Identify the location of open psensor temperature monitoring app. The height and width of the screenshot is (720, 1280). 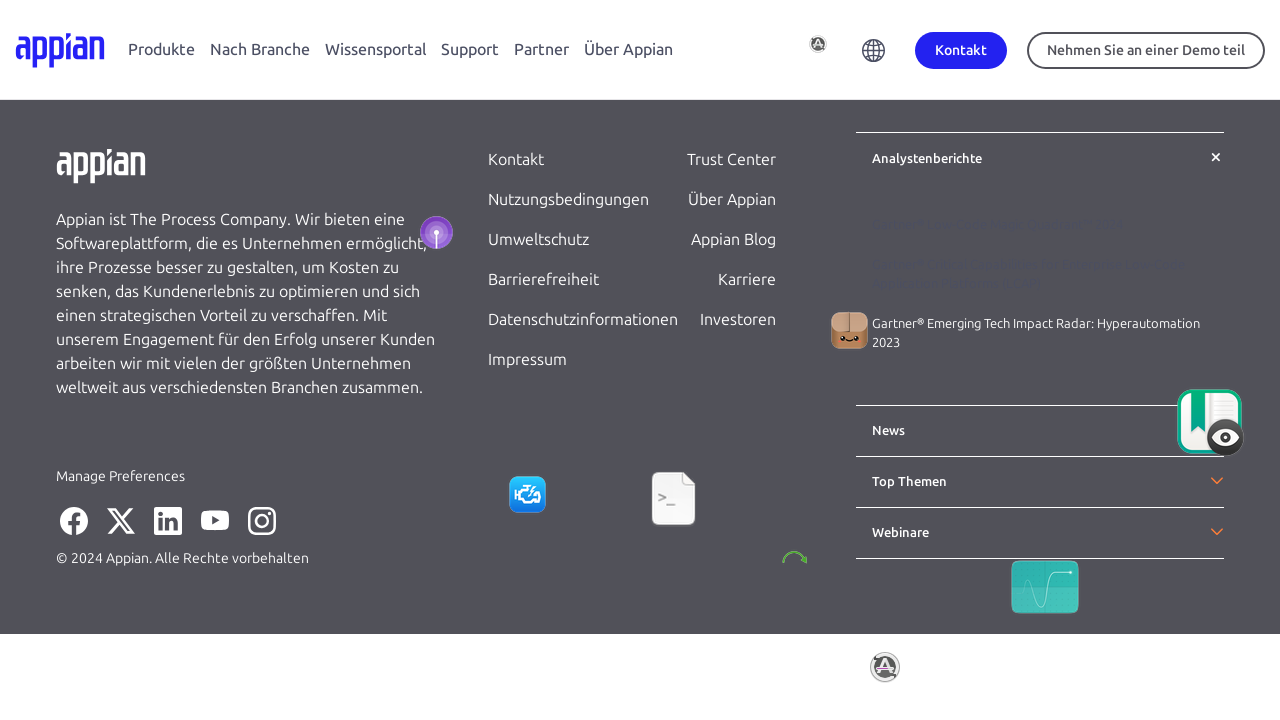
(1045, 587).